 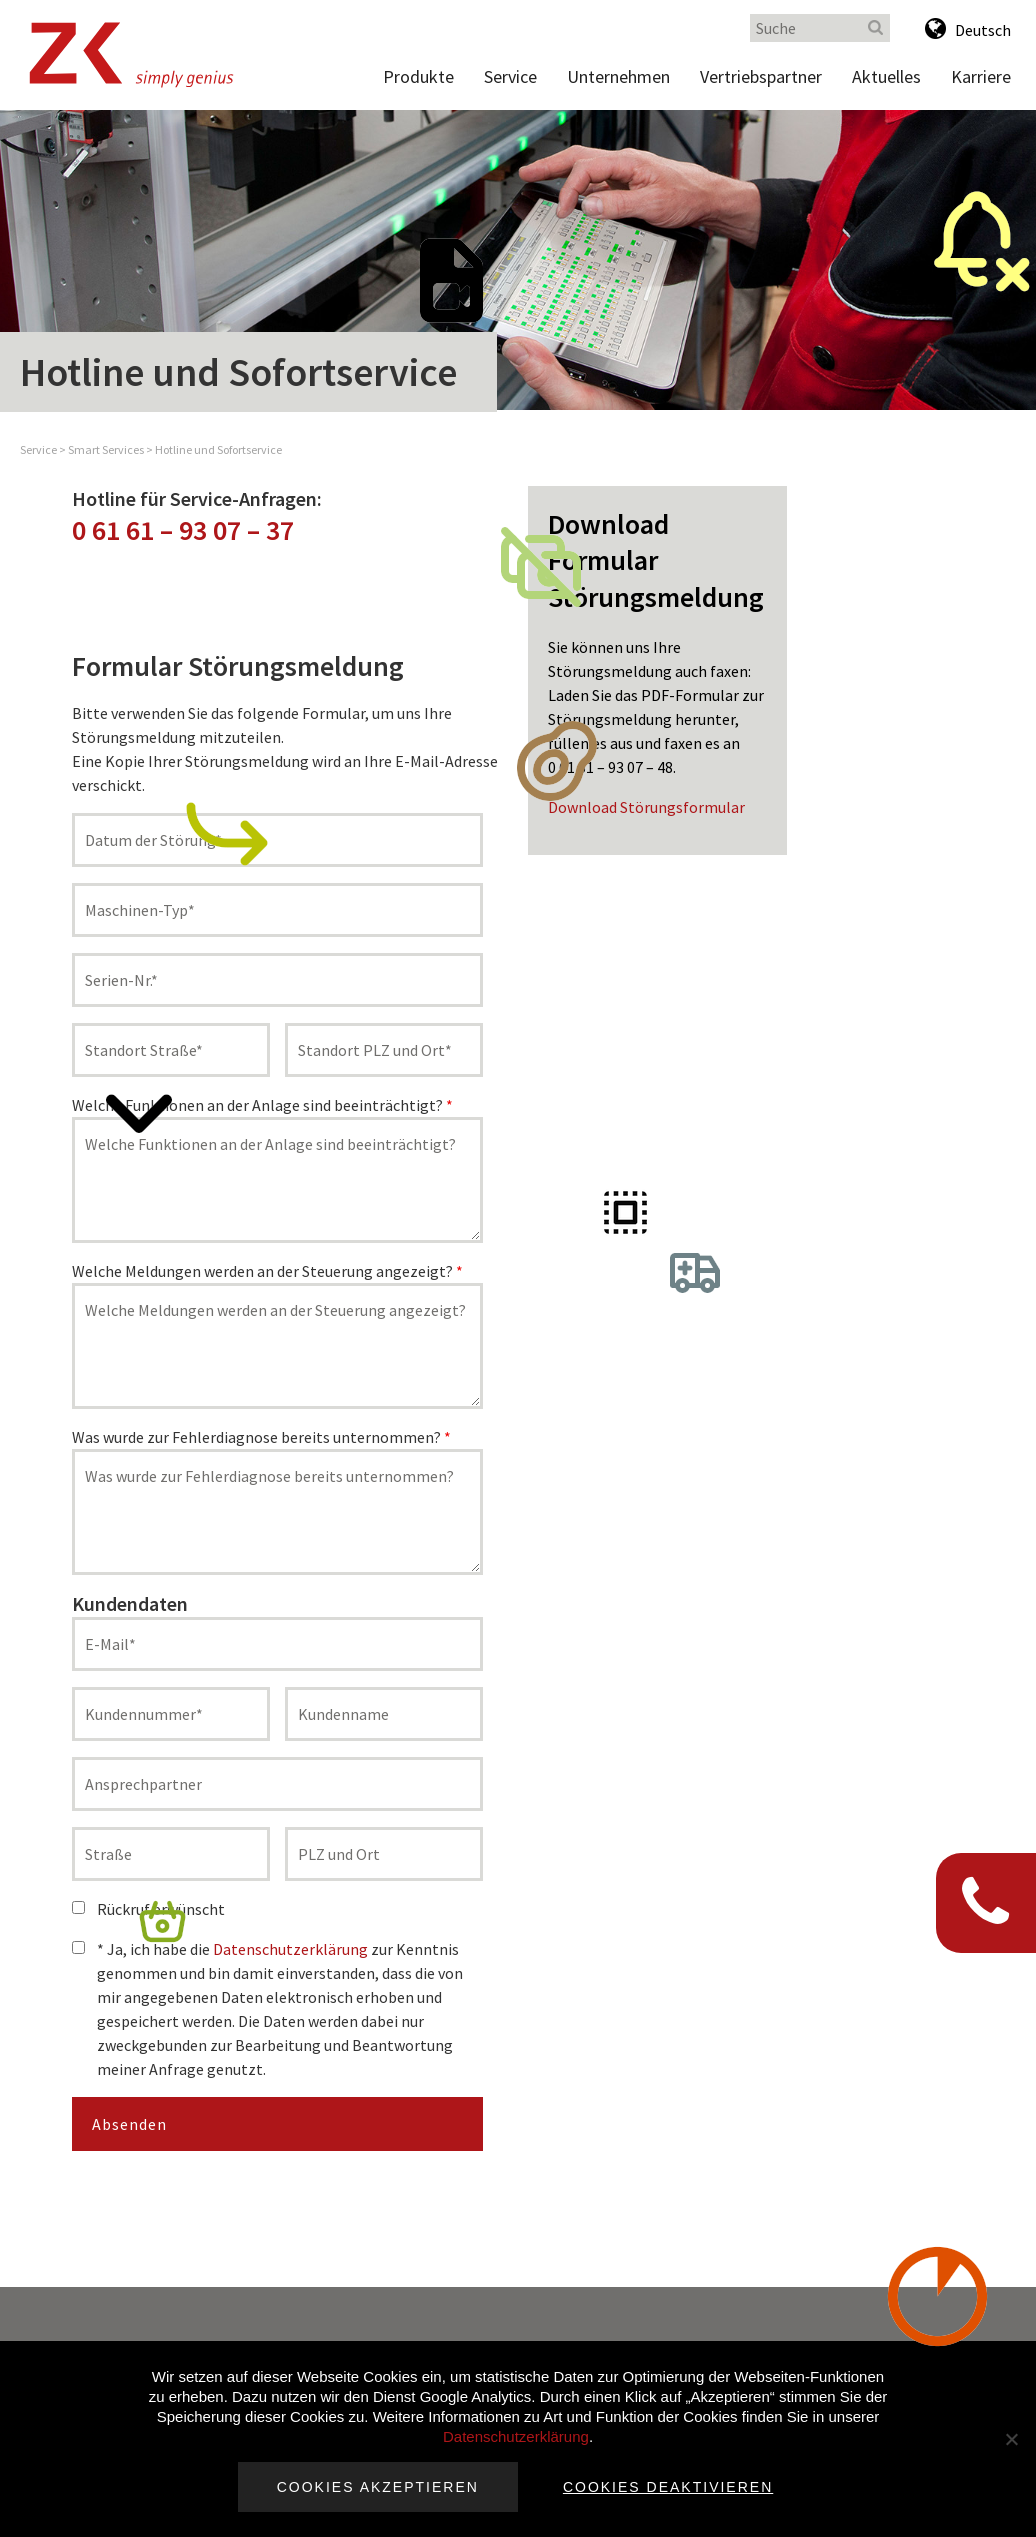 What do you see at coordinates (625, 1212) in the screenshot?
I see `select all items in a list or view` at bounding box center [625, 1212].